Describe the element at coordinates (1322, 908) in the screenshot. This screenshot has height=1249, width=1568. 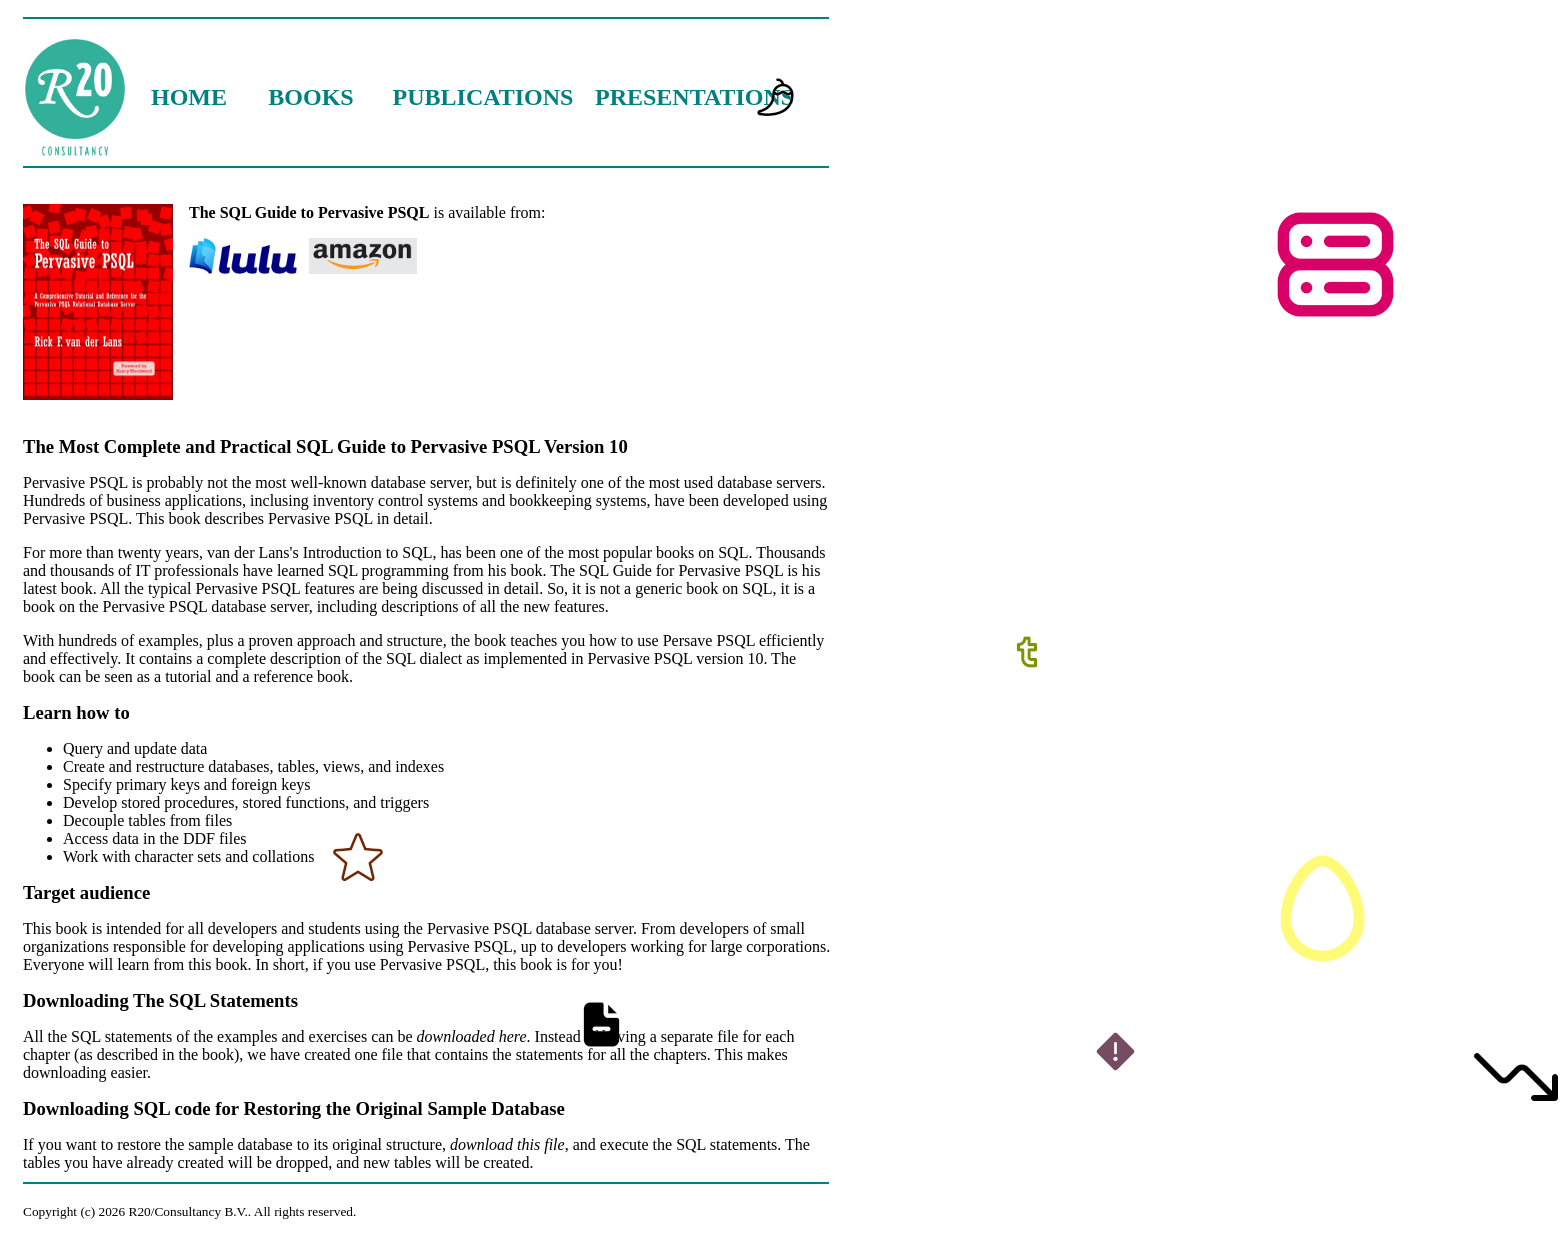
I see `indicates egg or egg-containing ingredients in food items` at that location.